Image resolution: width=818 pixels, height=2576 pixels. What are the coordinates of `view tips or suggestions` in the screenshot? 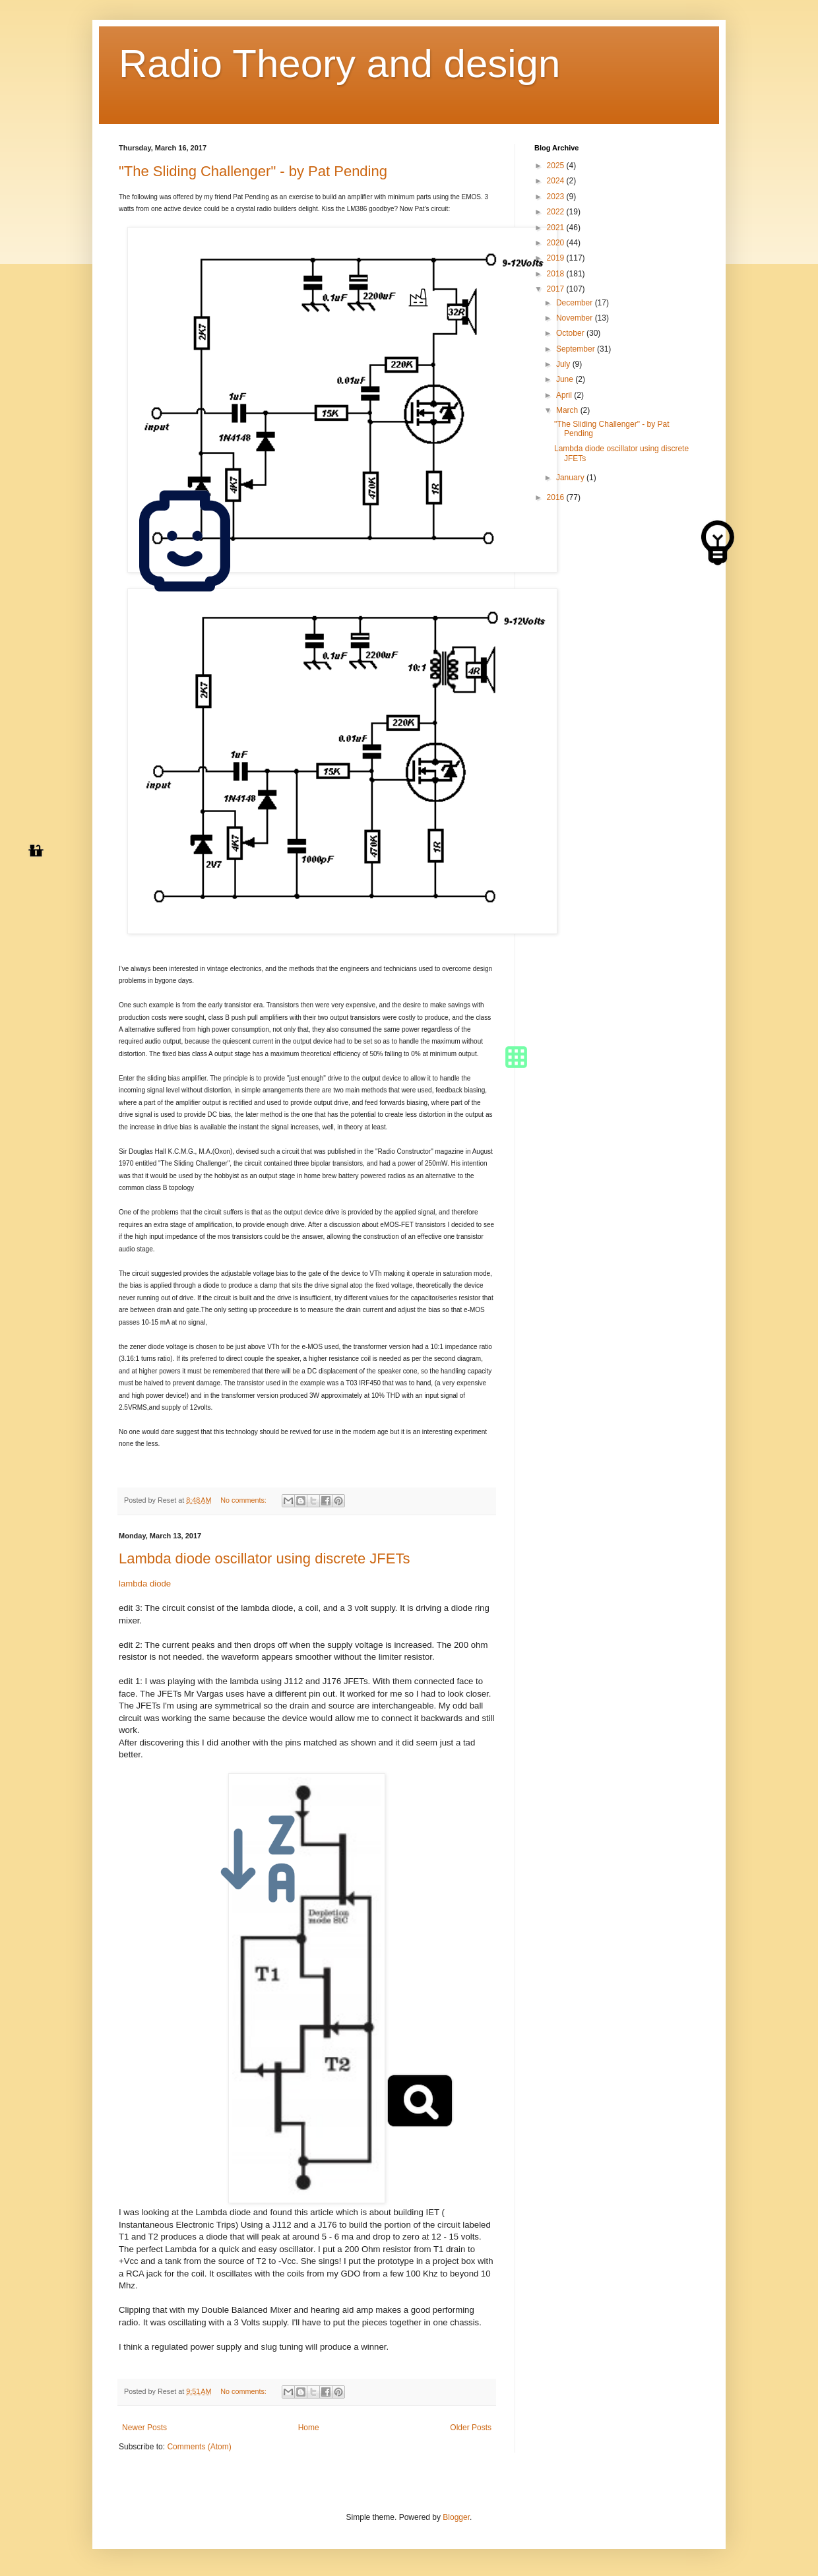 It's located at (718, 542).